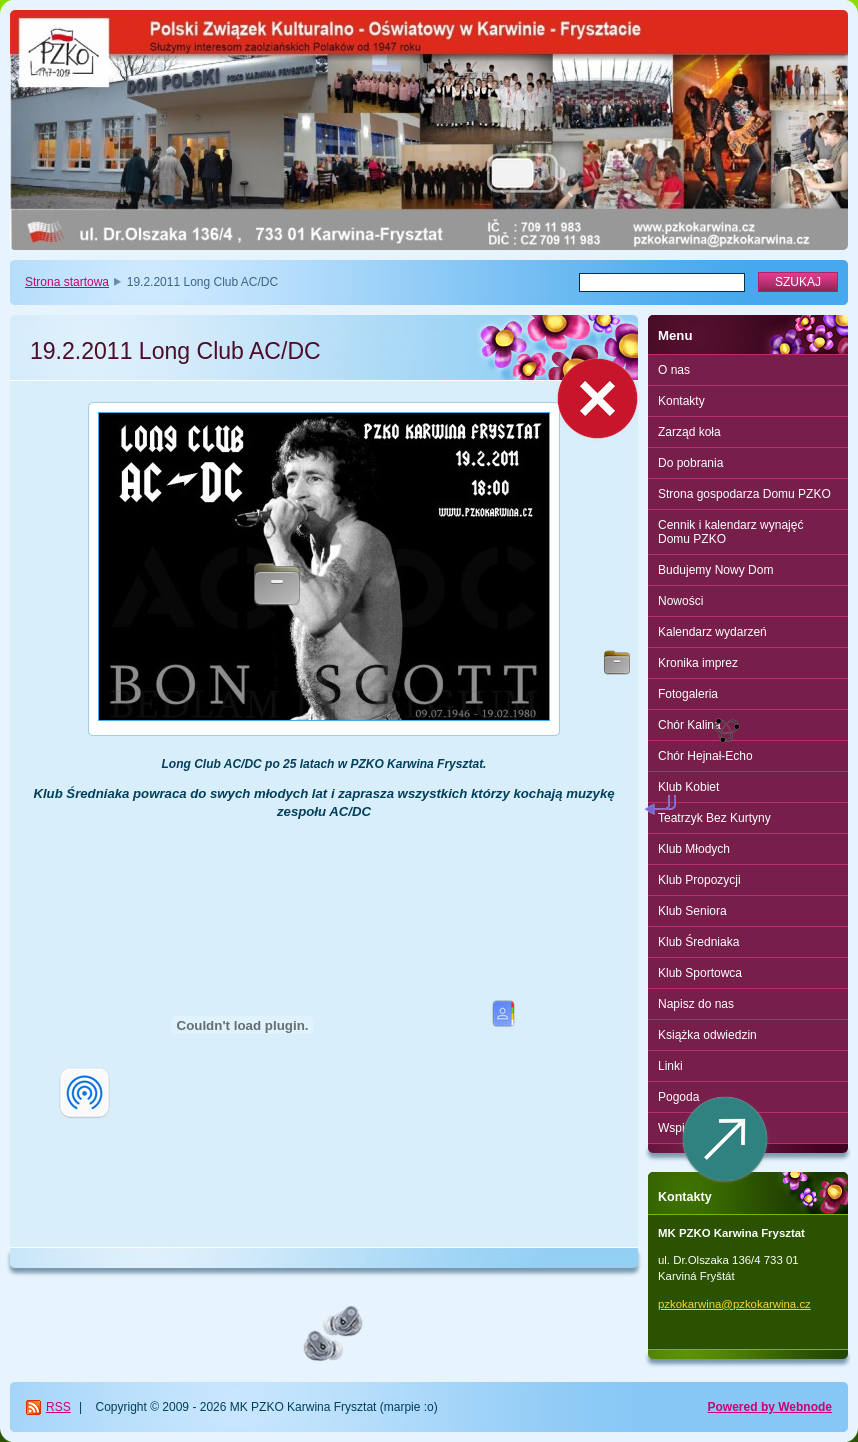 This screenshot has width=858, height=1442. Describe the element at coordinates (277, 584) in the screenshot. I see `open the file manager application` at that location.